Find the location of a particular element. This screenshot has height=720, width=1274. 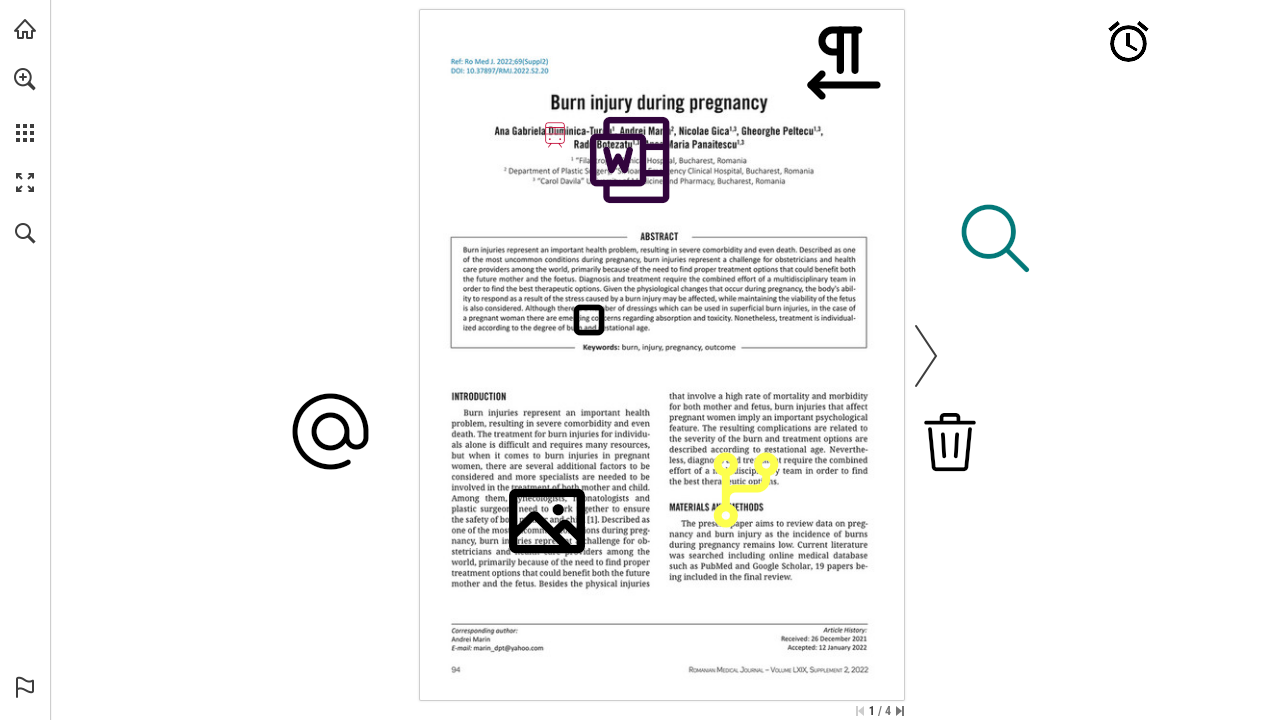

delete selected item is located at coordinates (950, 444).